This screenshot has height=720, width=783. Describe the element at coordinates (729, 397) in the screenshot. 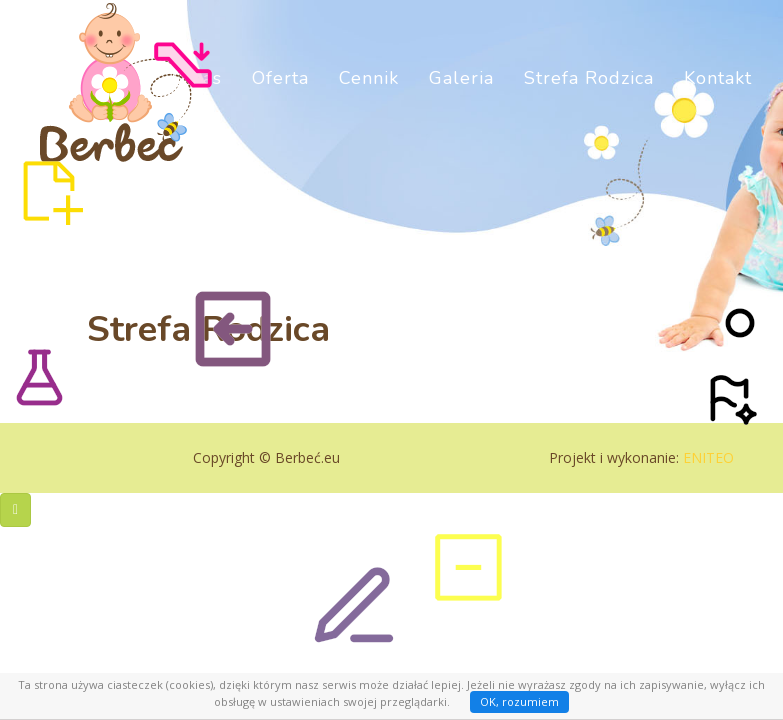

I see `flag content for AI review or processing` at that location.